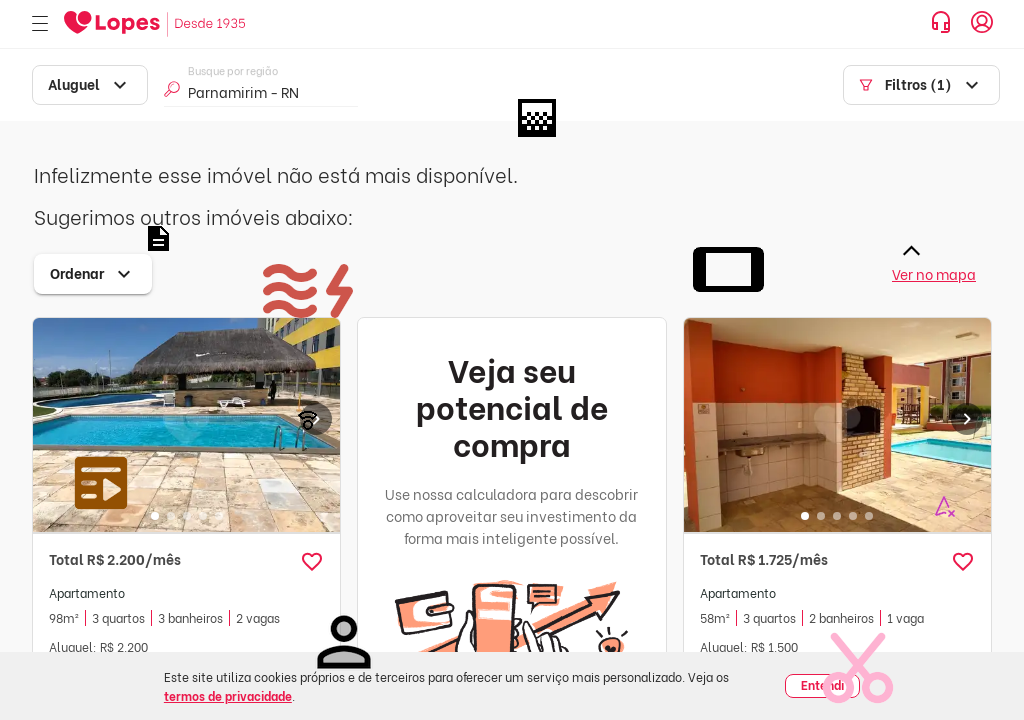  What do you see at coordinates (911, 250) in the screenshot?
I see `collapse an expanded section` at bounding box center [911, 250].